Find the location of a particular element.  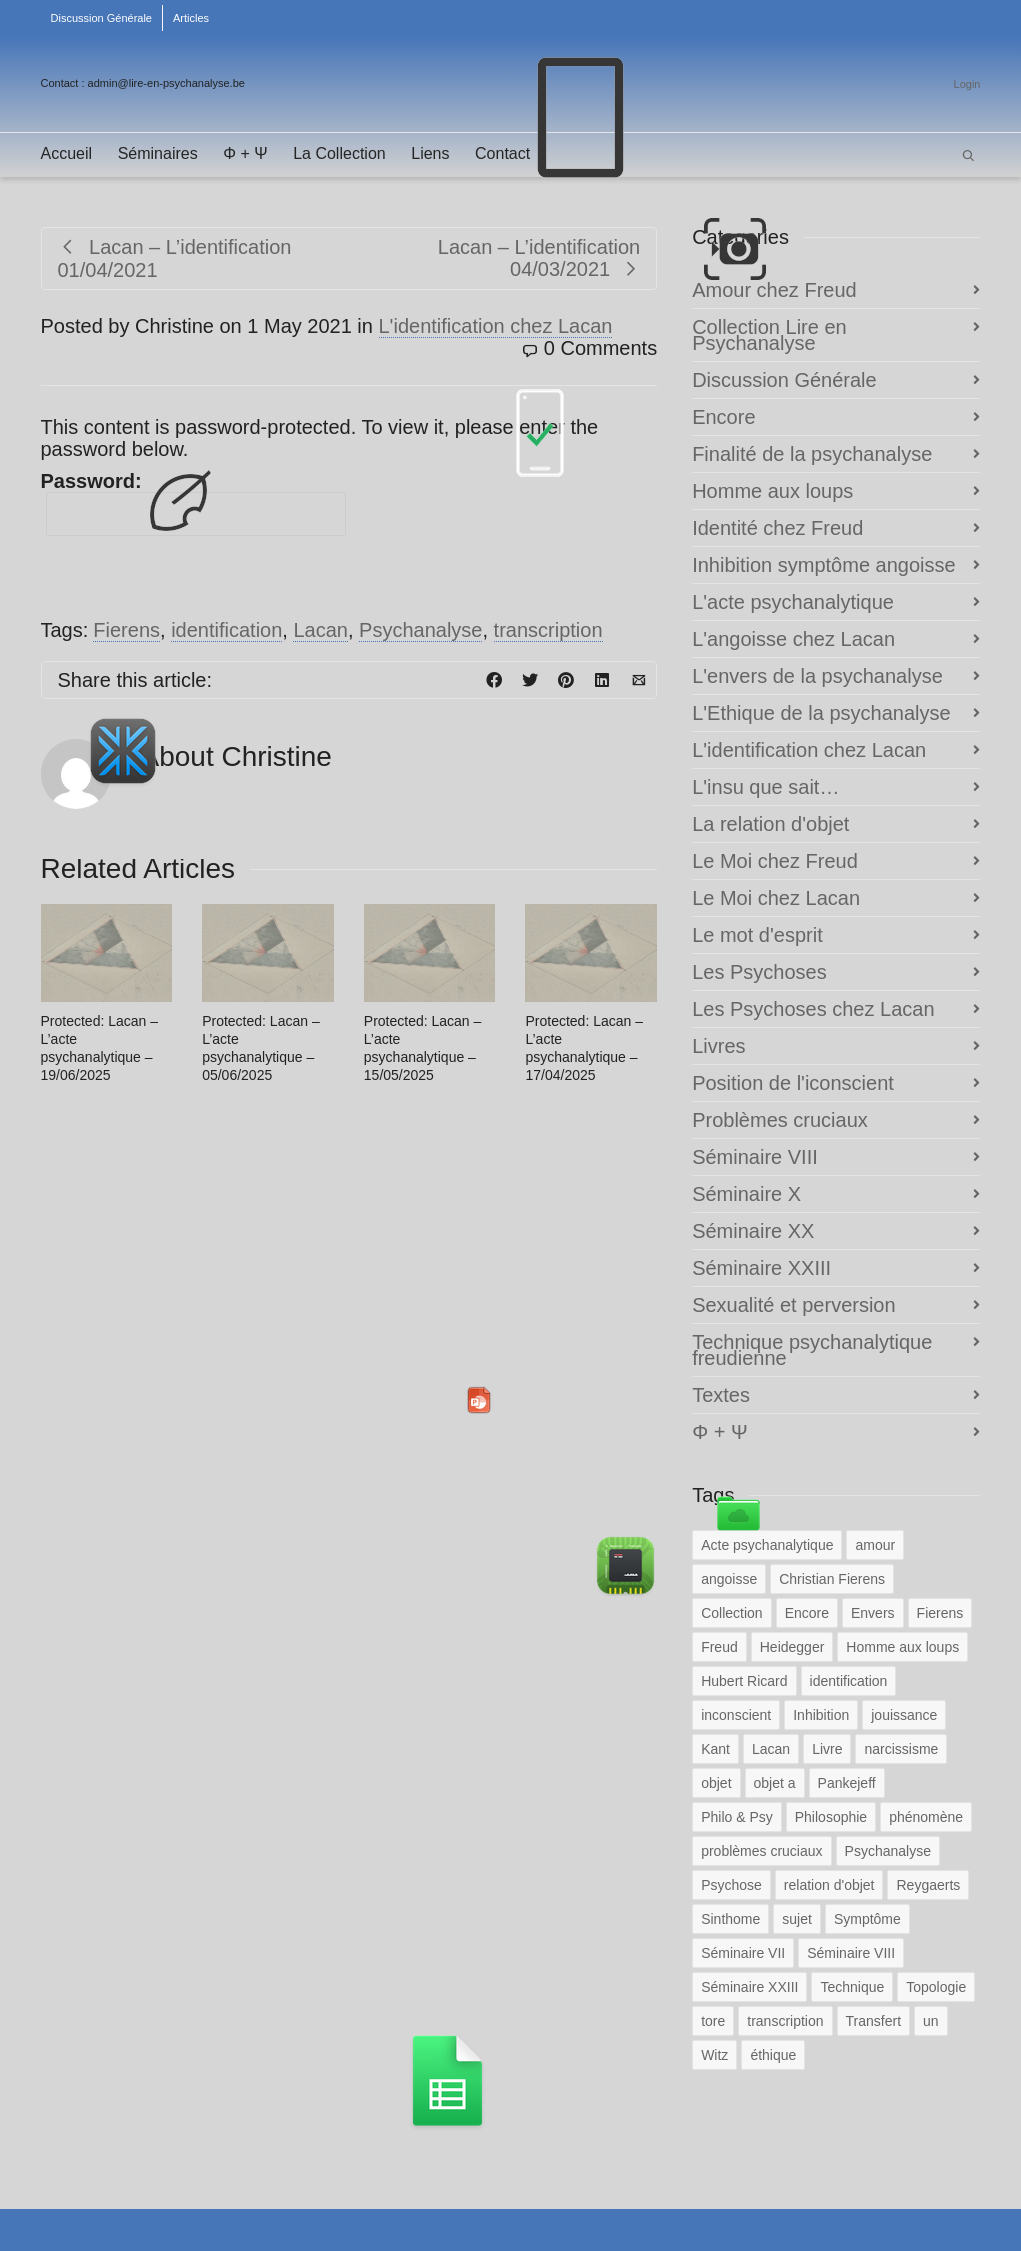

open exodus cryptocurrency wallet is located at coordinates (123, 751).